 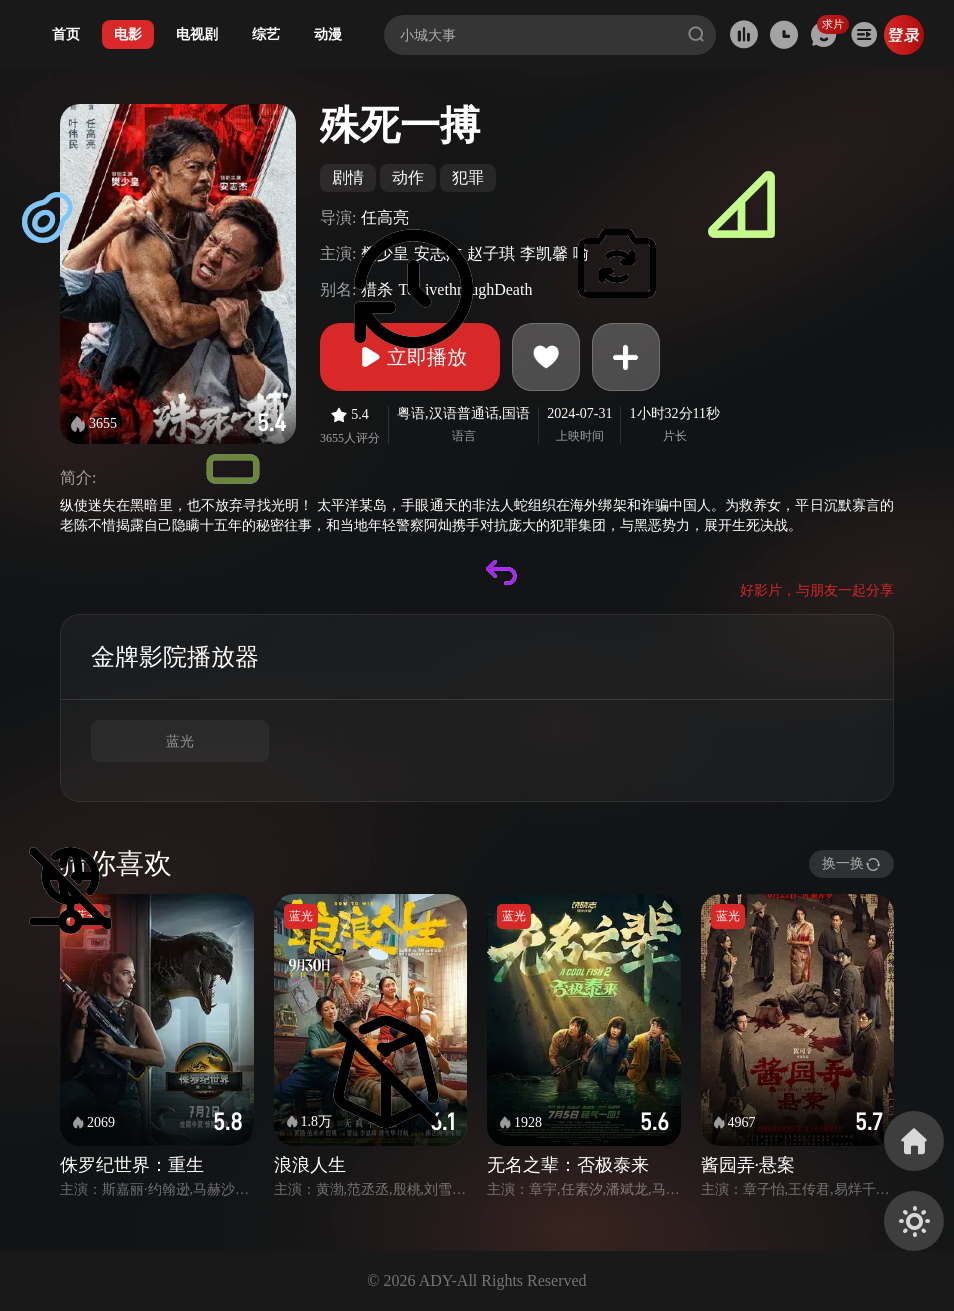 What do you see at coordinates (47, 217) in the screenshot?
I see `select avocado as a food preference or ingredient` at bounding box center [47, 217].